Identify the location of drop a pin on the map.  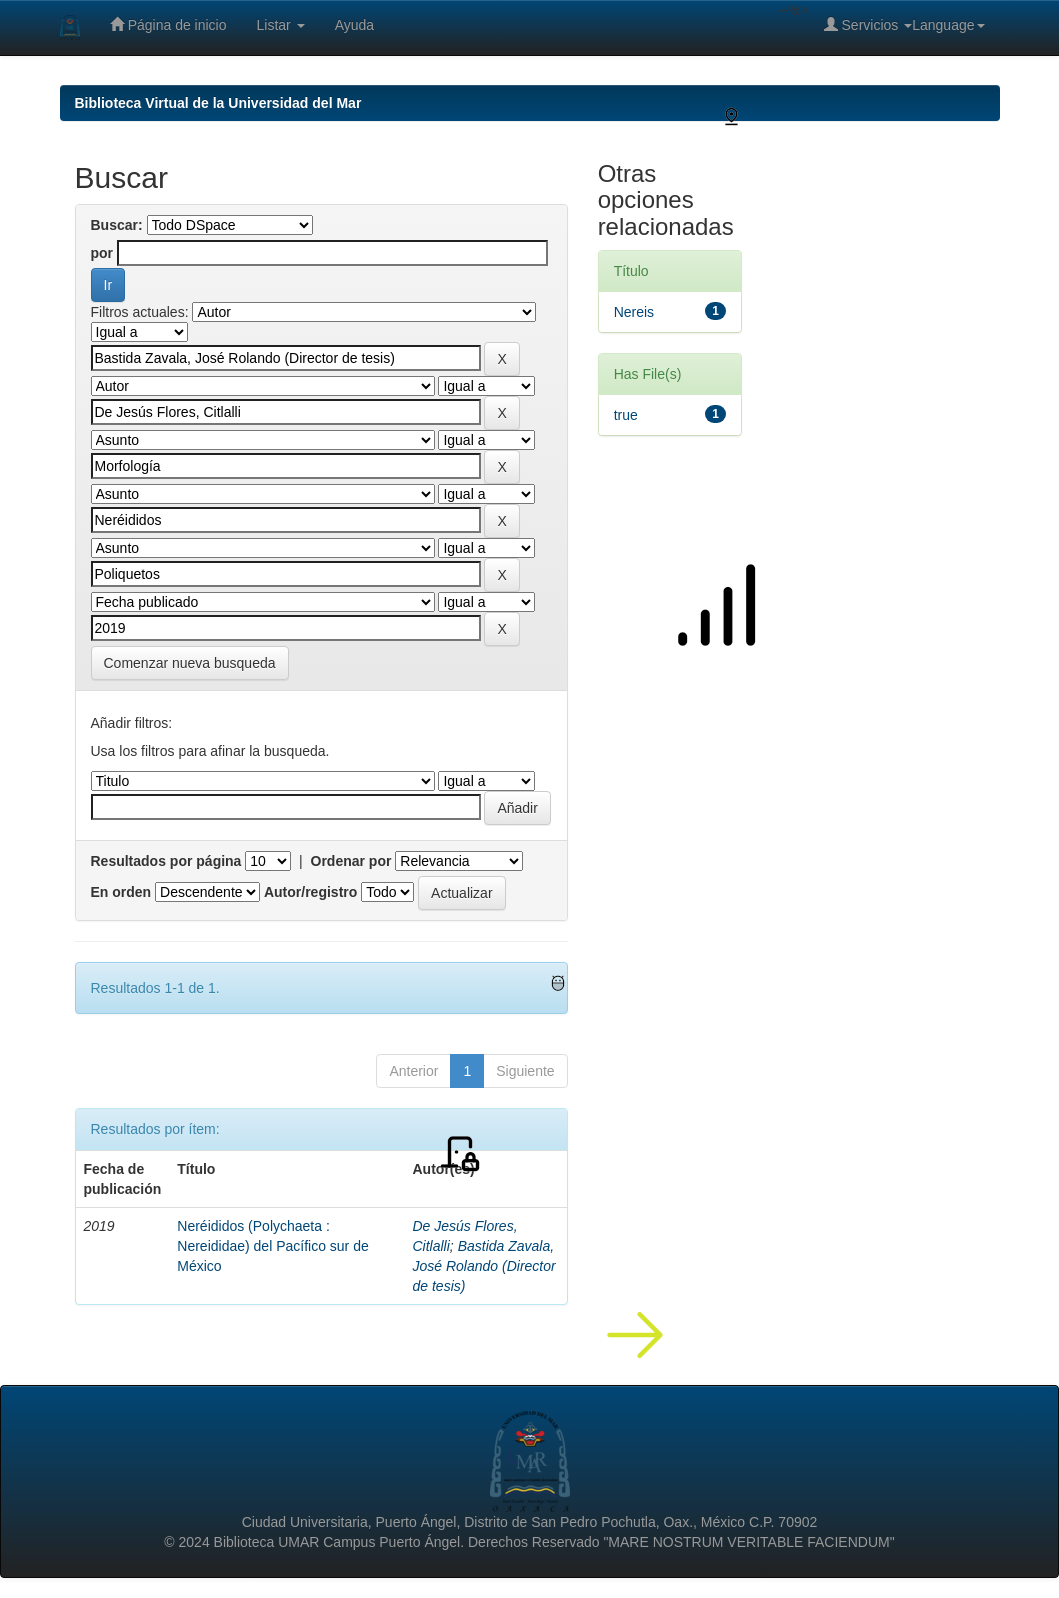
(731, 116).